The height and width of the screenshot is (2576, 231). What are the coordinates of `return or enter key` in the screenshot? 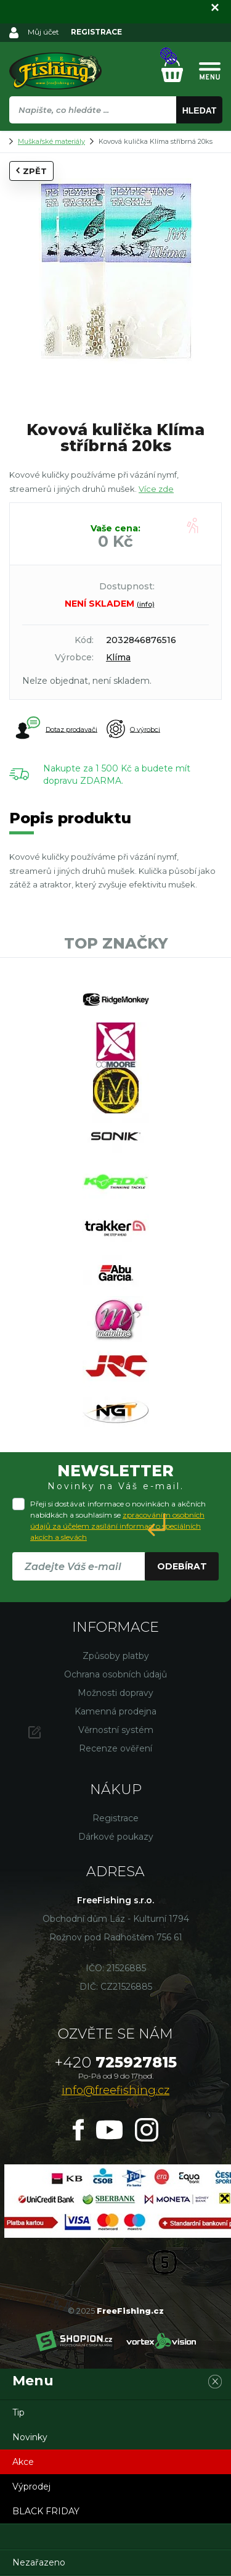 It's located at (157, 1524).